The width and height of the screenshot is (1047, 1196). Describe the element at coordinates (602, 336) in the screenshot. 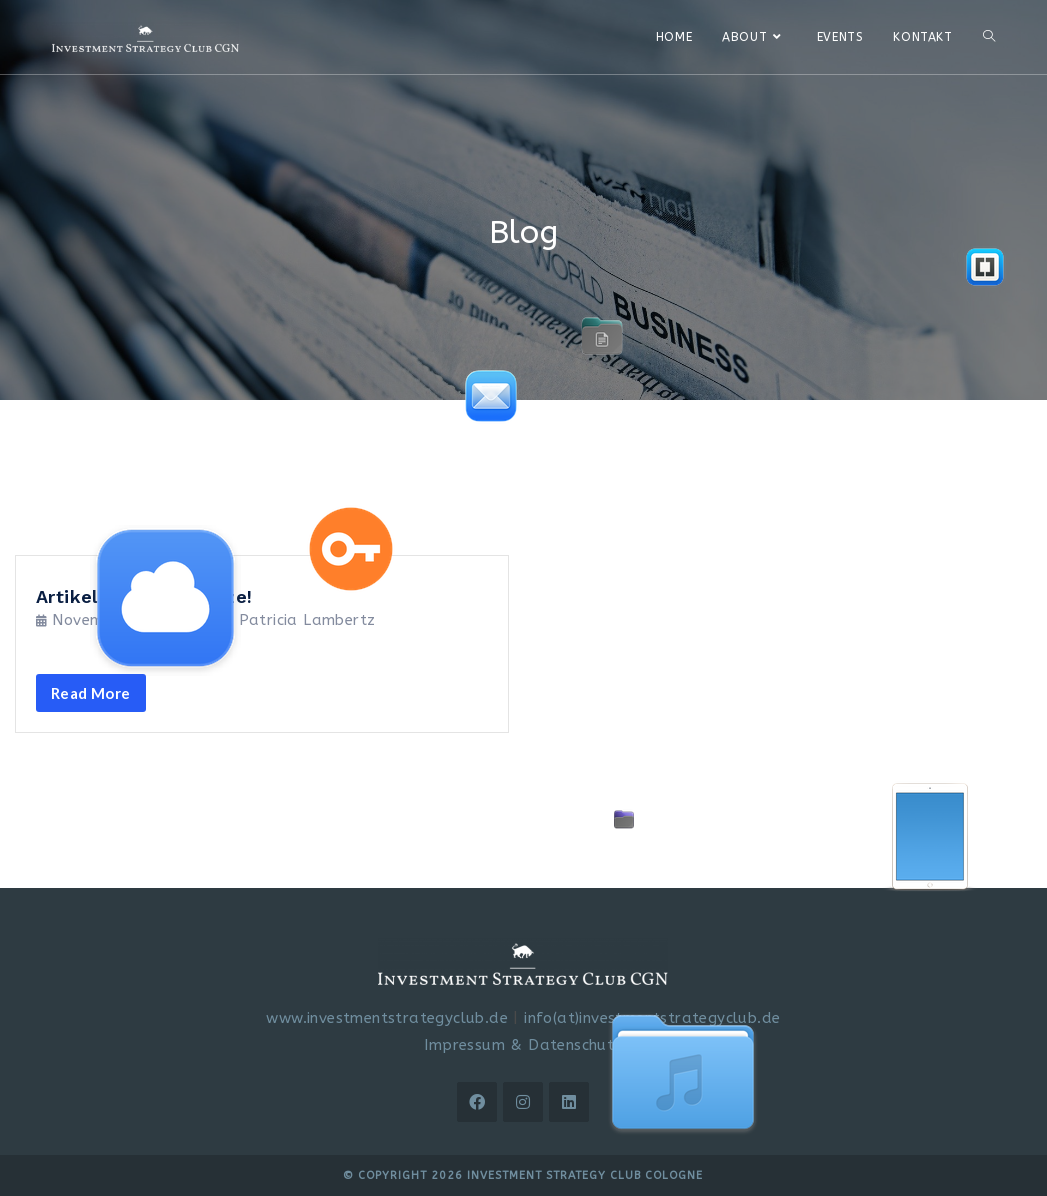

I see `open your documents folder` at that location.